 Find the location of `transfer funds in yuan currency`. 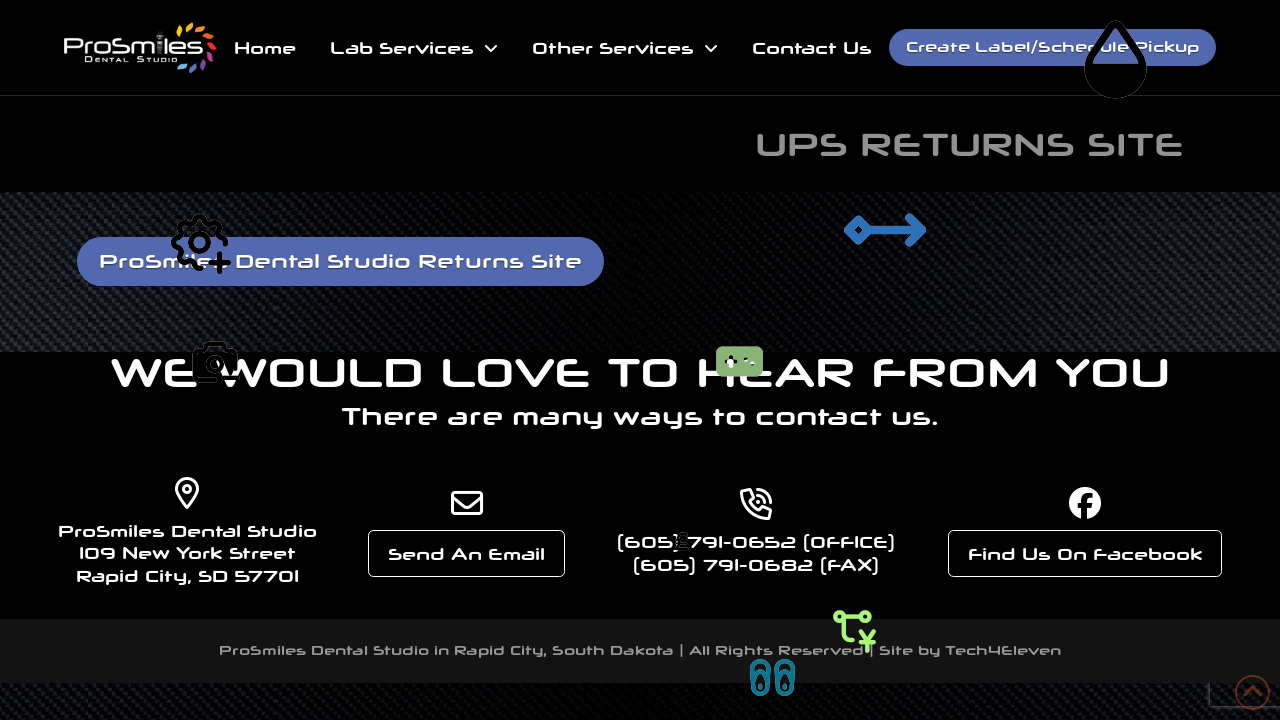

transfer funds in yuan currency is located at coordinates (854, 631).